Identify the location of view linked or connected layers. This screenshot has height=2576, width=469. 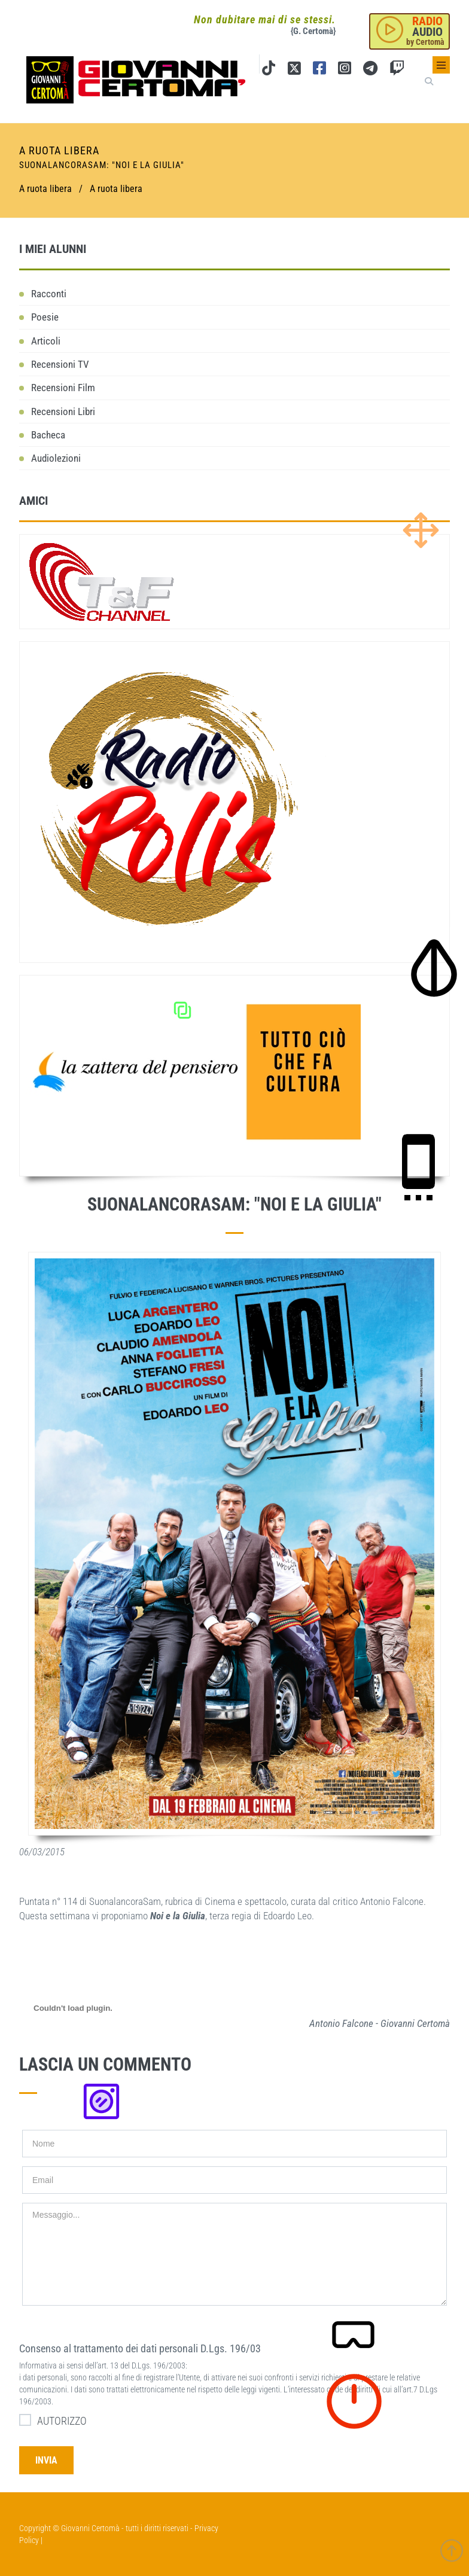
(182, 1010).